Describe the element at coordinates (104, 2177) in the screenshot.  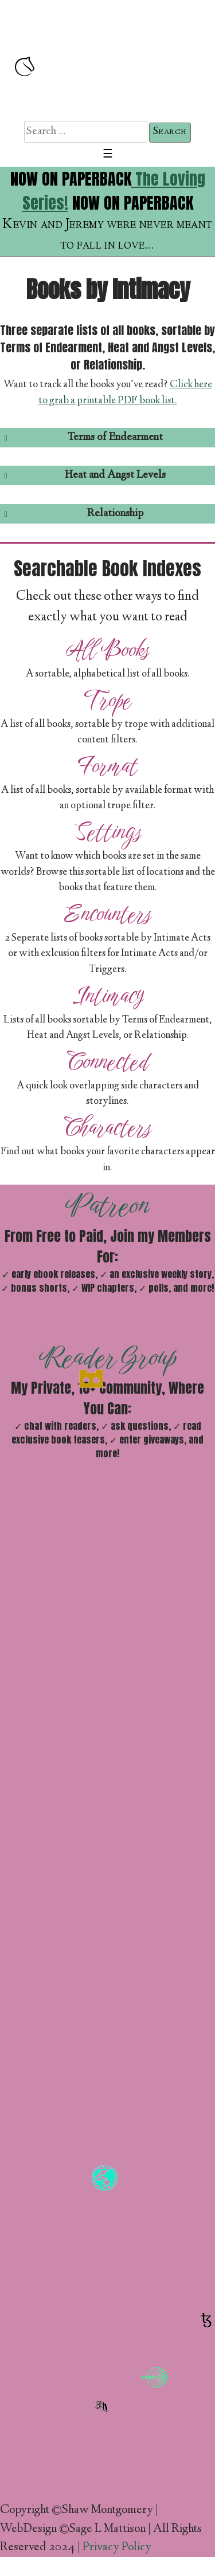
I see `Esri geographic information system (GIS) branding` at that location.